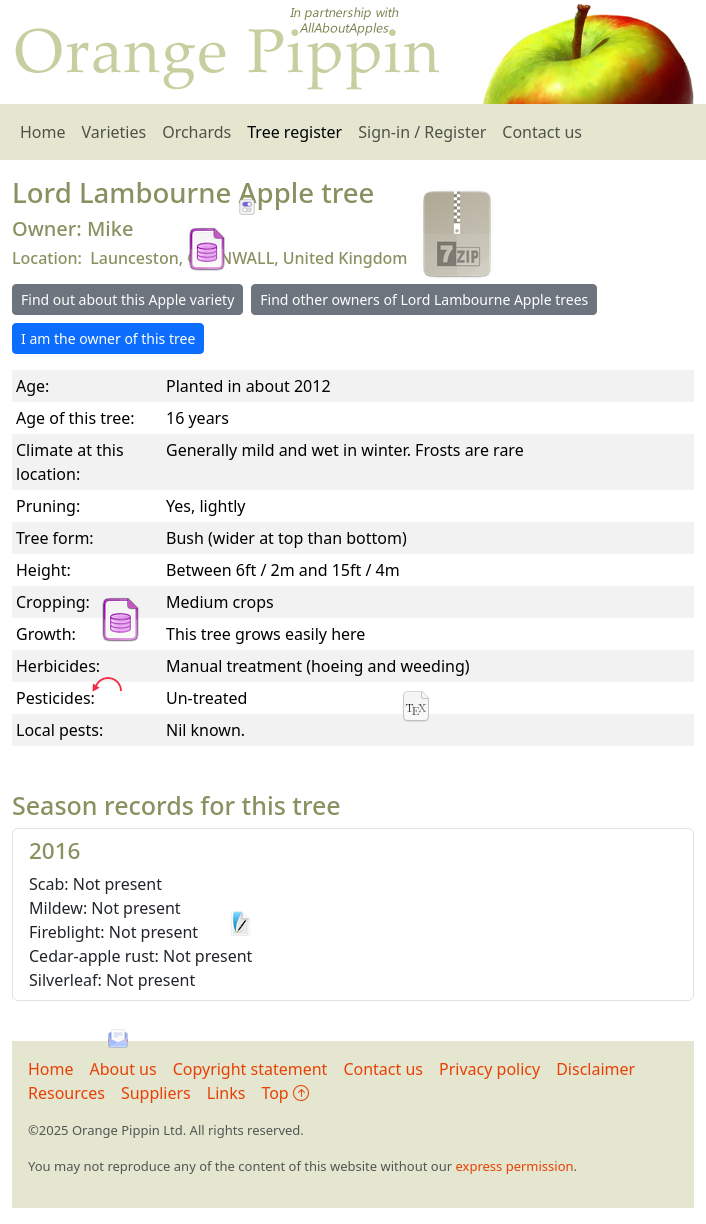 The image size is (706, 1224). Describe the element at coordinates (207, 249) in the screenshot. I see `open a database template file` at that location.